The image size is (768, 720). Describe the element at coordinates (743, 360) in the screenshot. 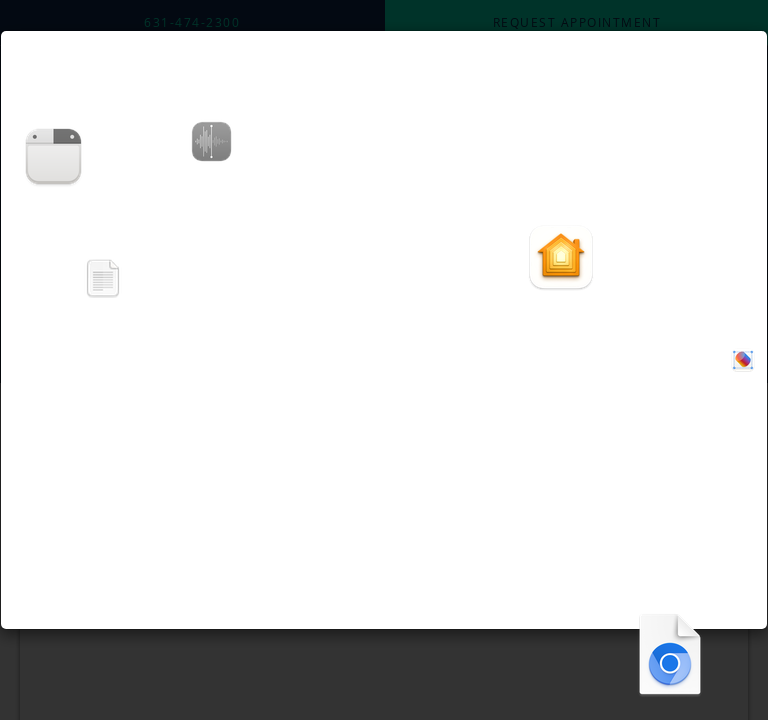

I see `open exhibit app for 3d model viewing` at that location.